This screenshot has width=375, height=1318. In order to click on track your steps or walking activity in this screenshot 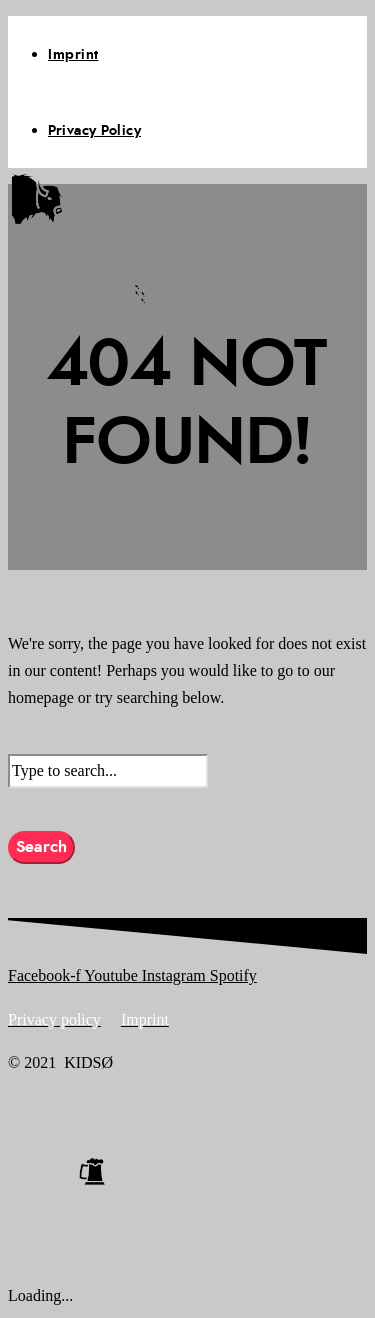, I will do `click(140, 294)`.